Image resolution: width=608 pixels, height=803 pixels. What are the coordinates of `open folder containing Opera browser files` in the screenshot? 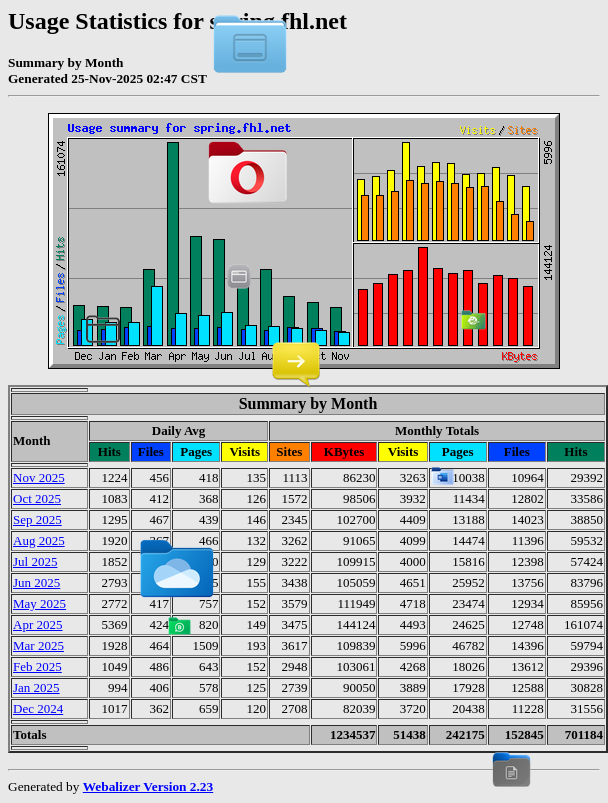 It's located at (247, 174).